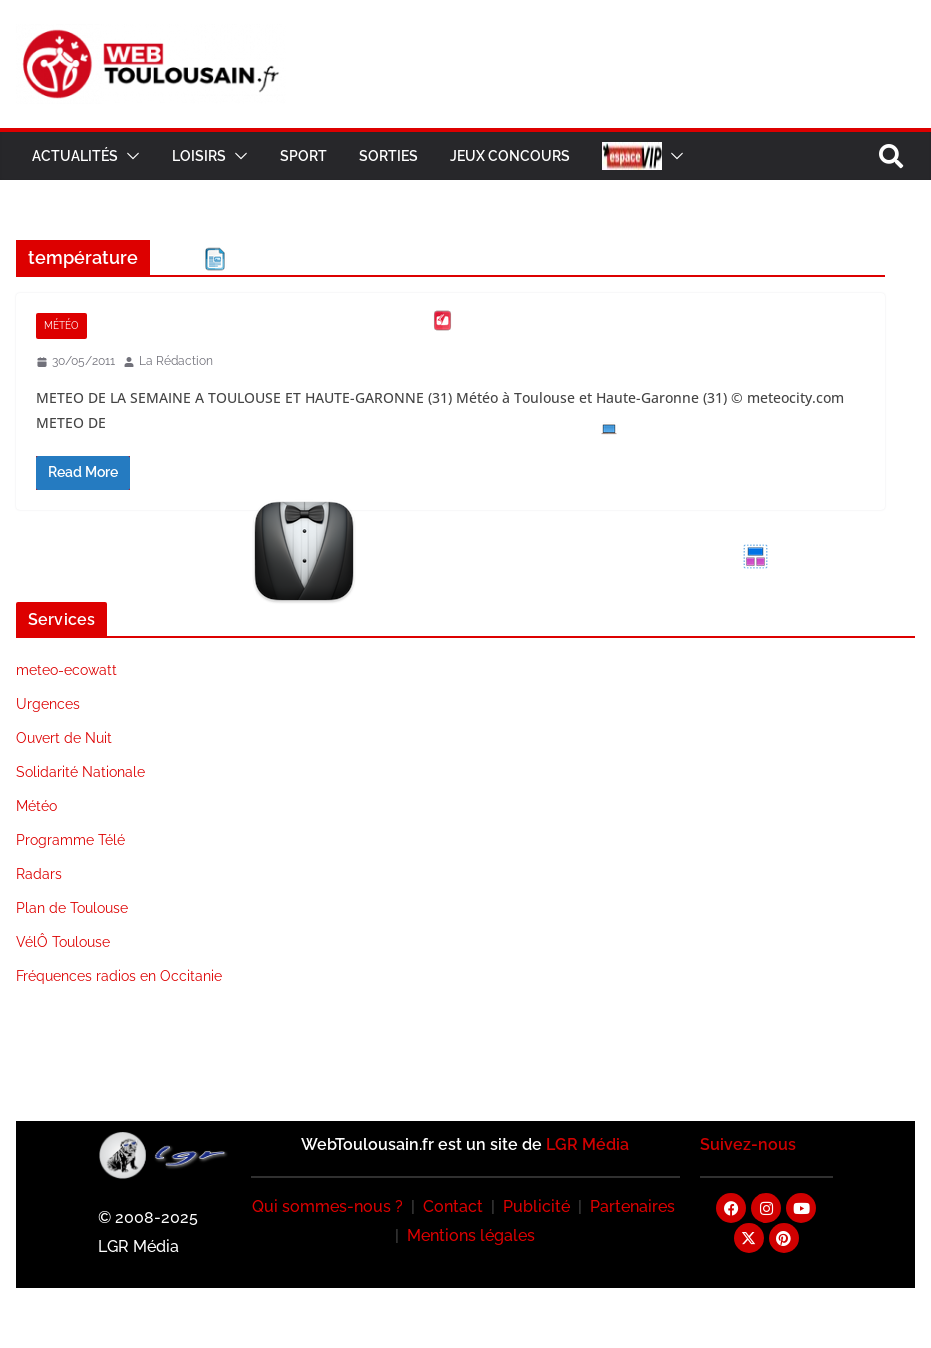  I want to click on represents this macbook air in system settings, so click(609, 428).